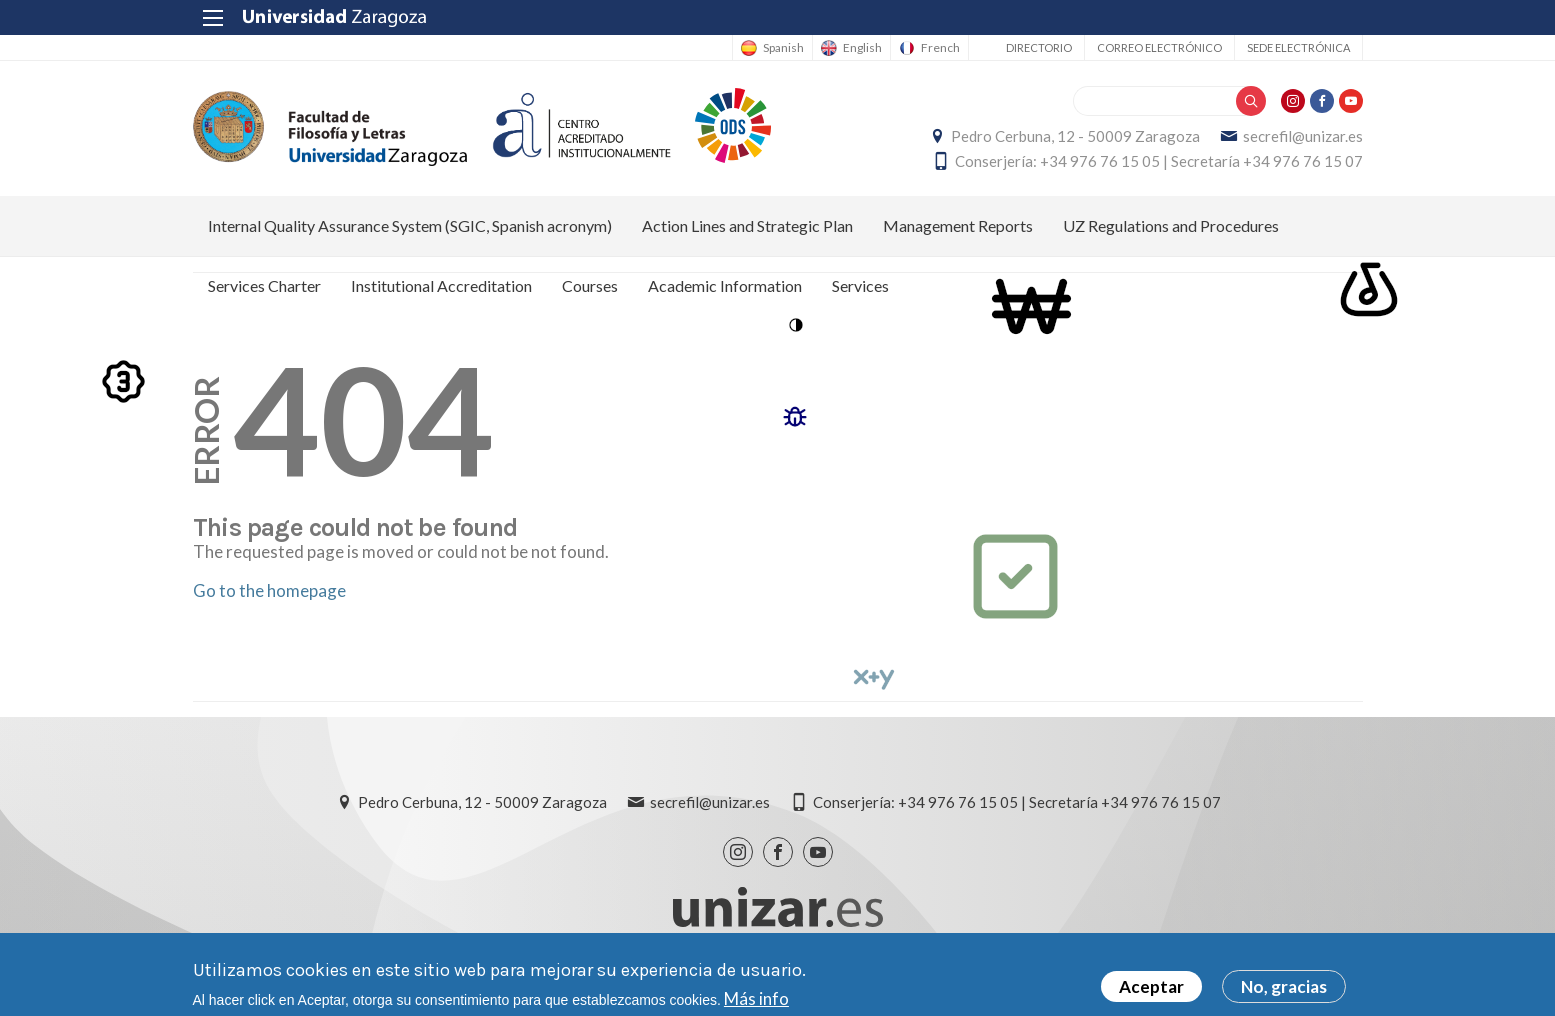 The height and width of the screenshot is (1016, 1555). What do you see at coordinates (1031, 306) in the screenshot?
I see `indicates Korean won currency` at bounding box center [1031, 306].